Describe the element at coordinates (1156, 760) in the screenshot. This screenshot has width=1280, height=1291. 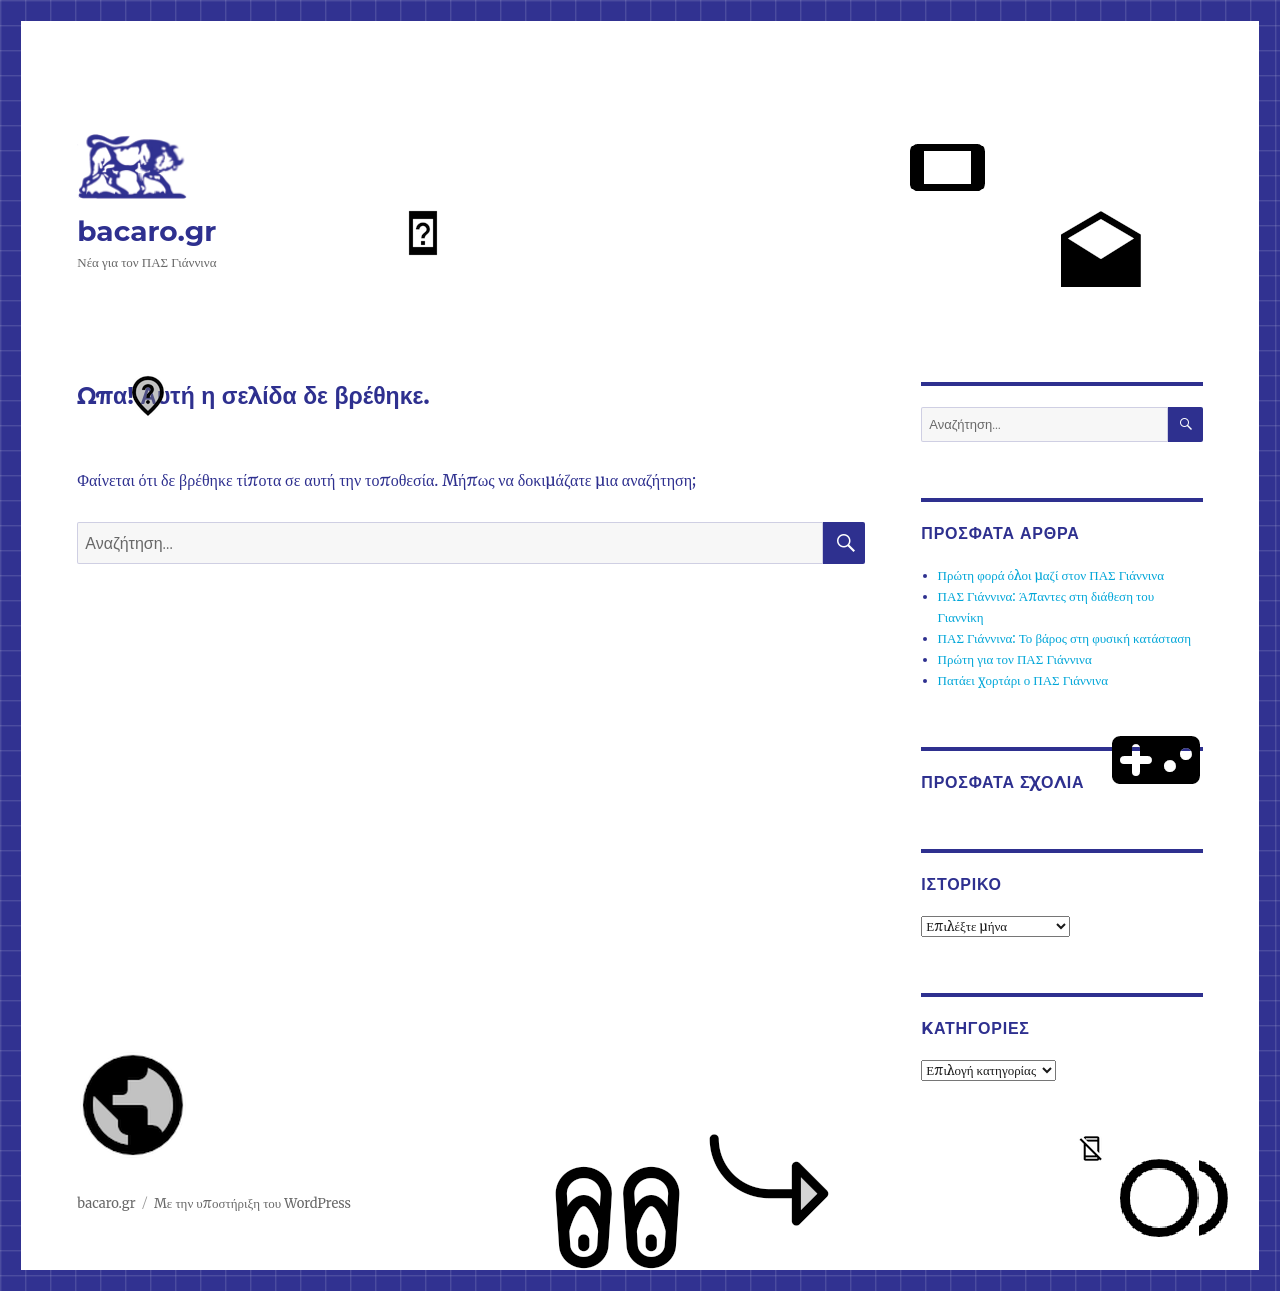
I see `access games or gaming features` at that location.